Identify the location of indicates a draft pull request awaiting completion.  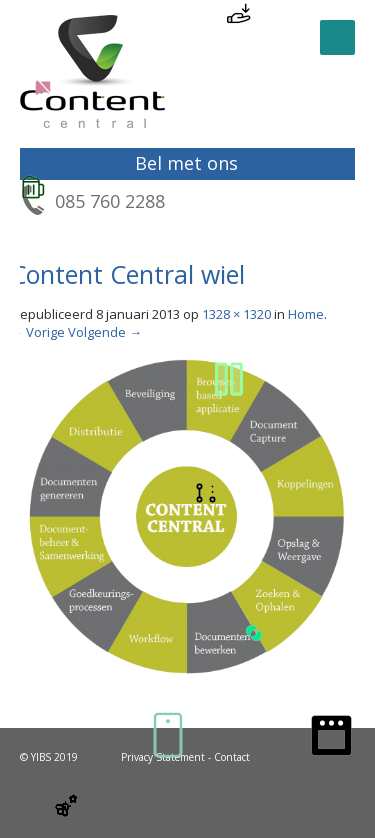
(206, 493).